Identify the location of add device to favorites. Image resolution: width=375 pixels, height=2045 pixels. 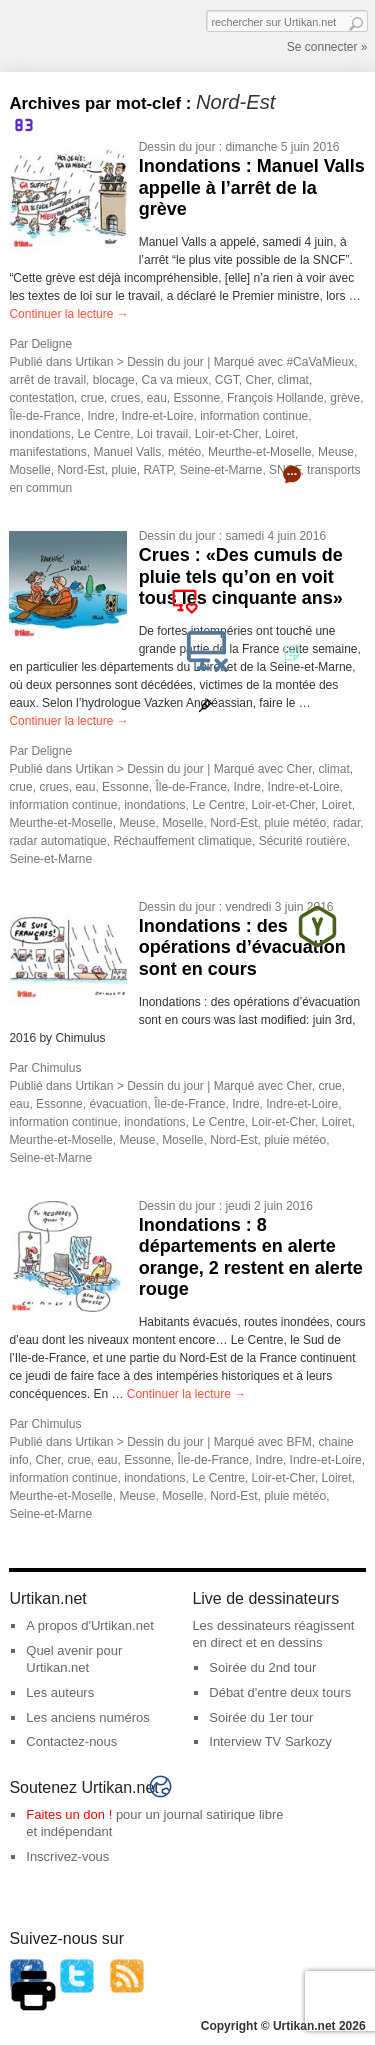
(184, 600).